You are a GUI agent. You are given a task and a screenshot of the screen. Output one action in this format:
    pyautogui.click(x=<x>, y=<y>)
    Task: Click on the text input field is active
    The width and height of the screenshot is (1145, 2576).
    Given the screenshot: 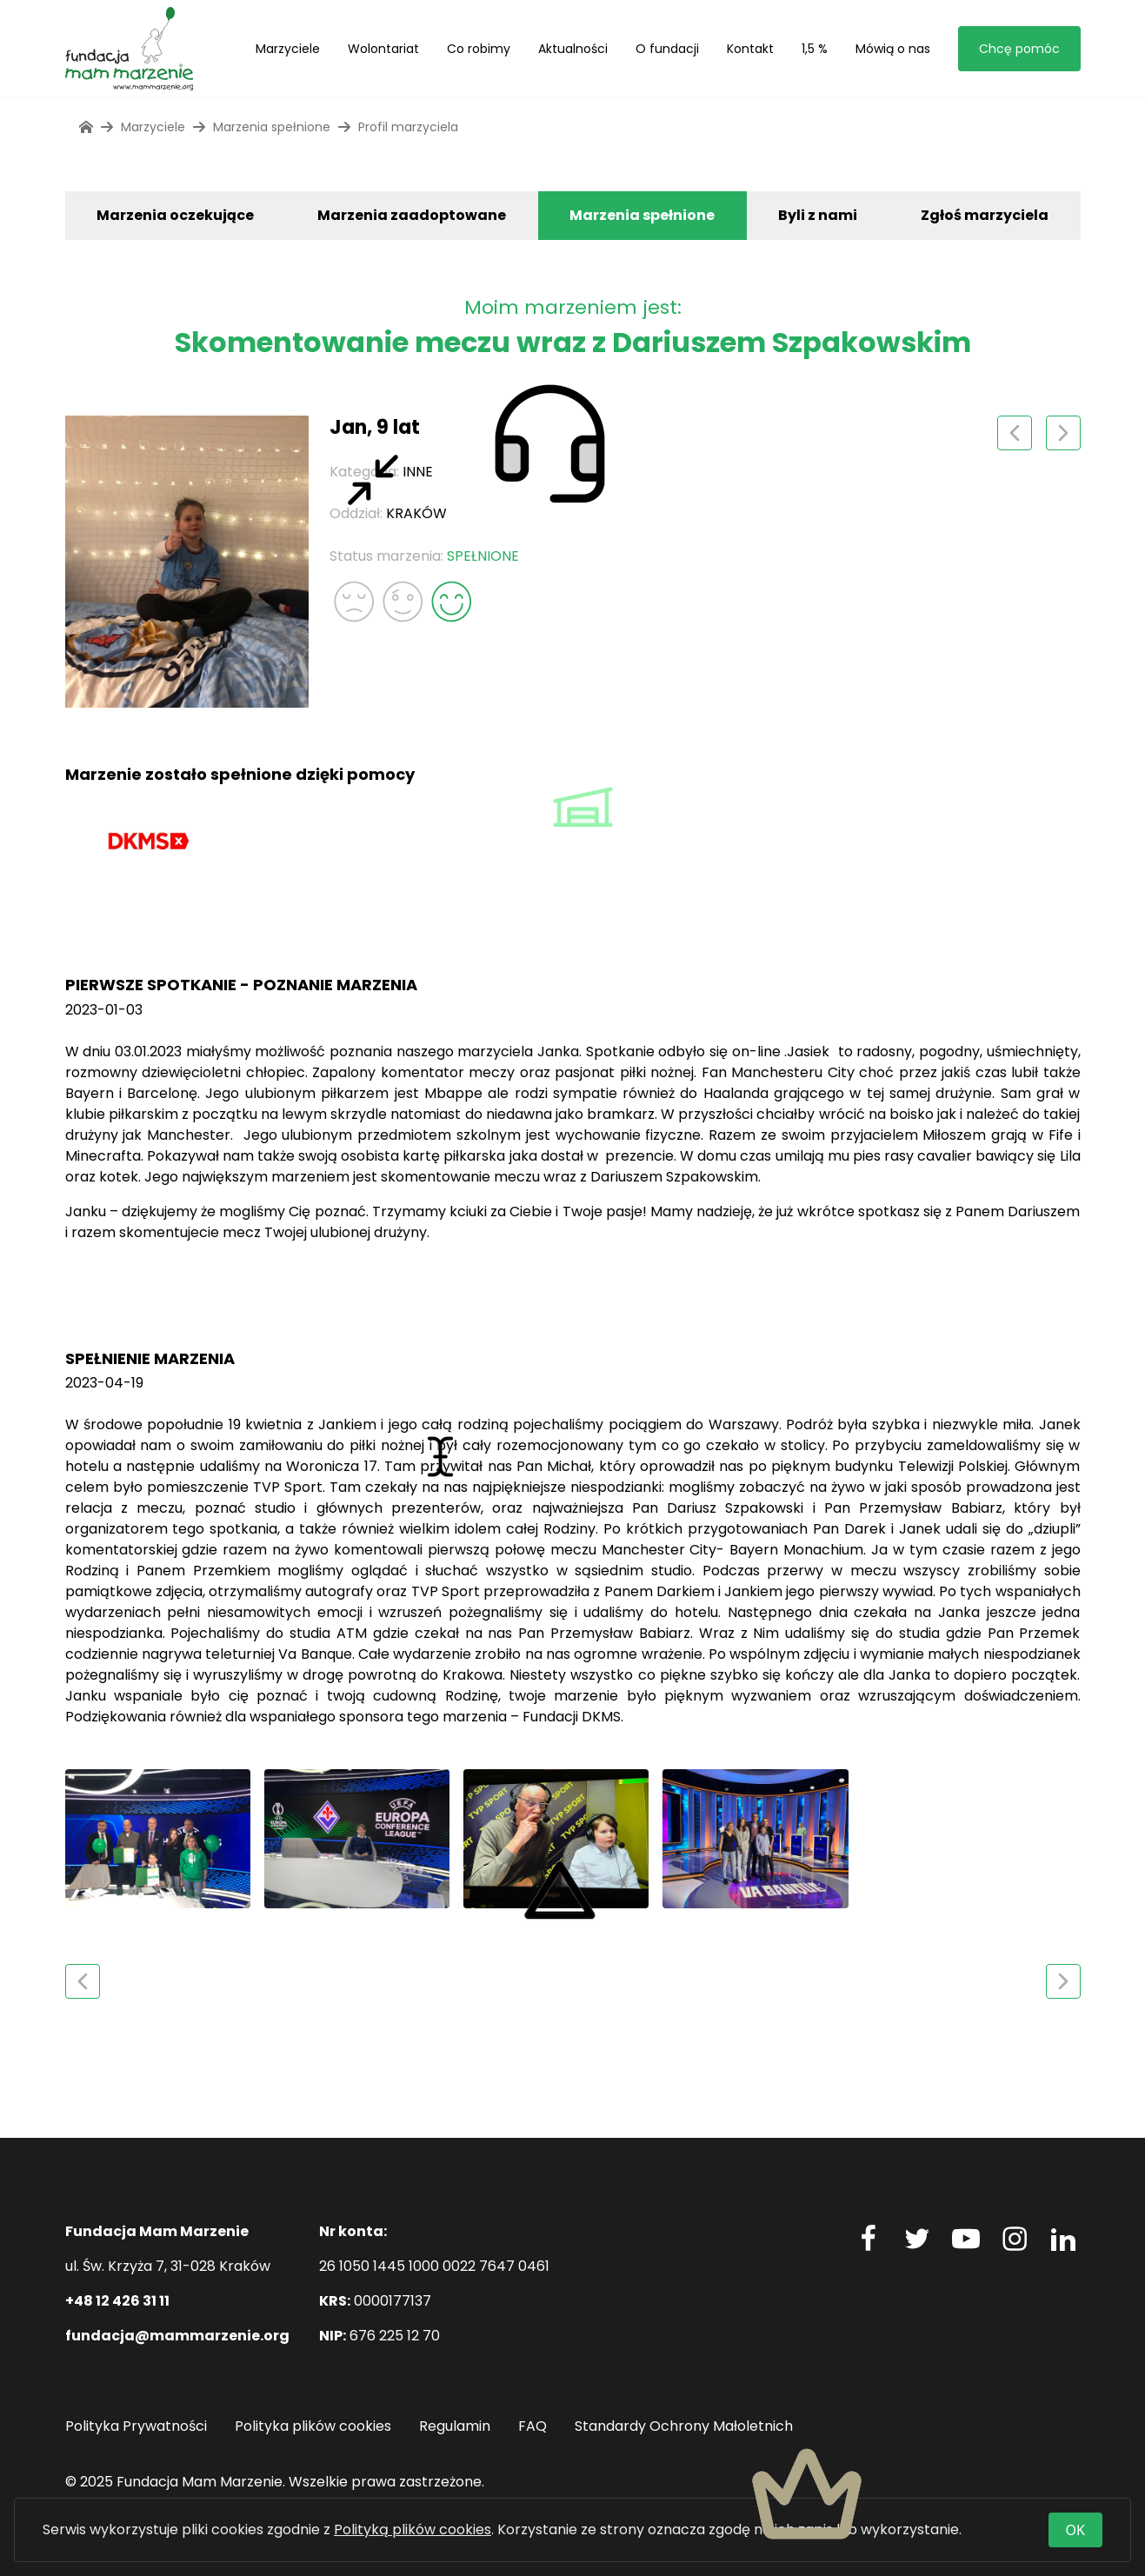 What is the action you would take?
    pyautogui.click(x=440, y=1456)
    